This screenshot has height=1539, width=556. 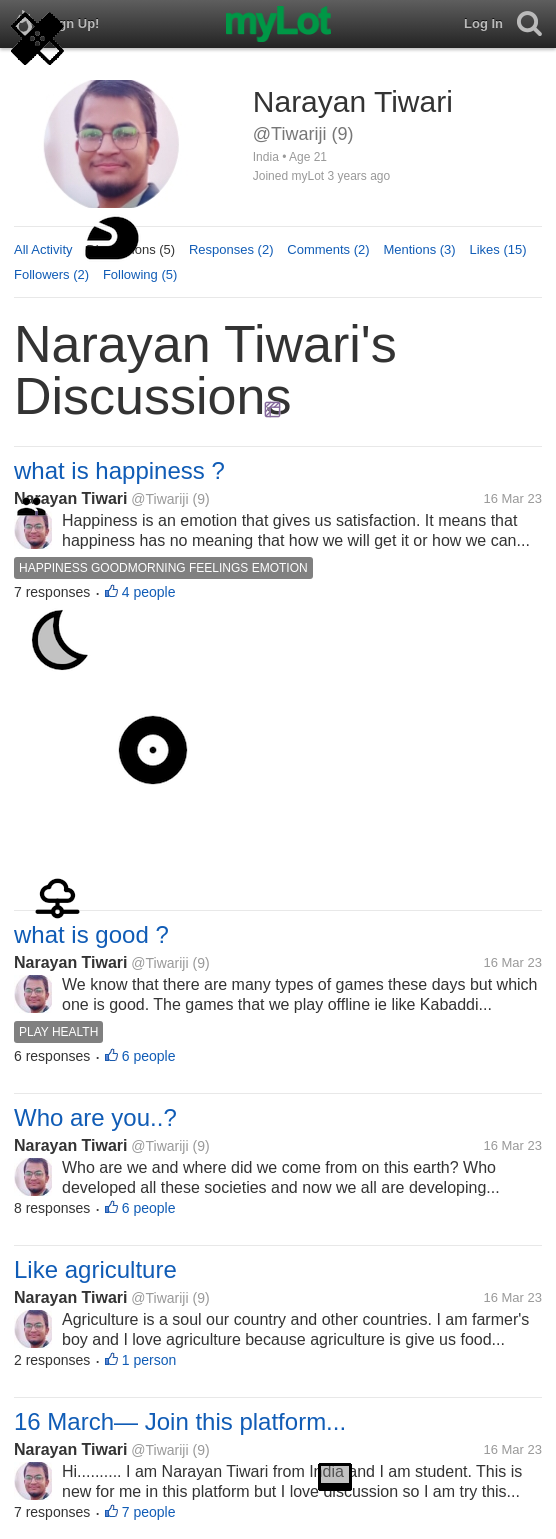 What do you see at coordinates (57, 898) in the screenshot?
I see `cloud data sync or connection status` at bounding box center [57, 898].